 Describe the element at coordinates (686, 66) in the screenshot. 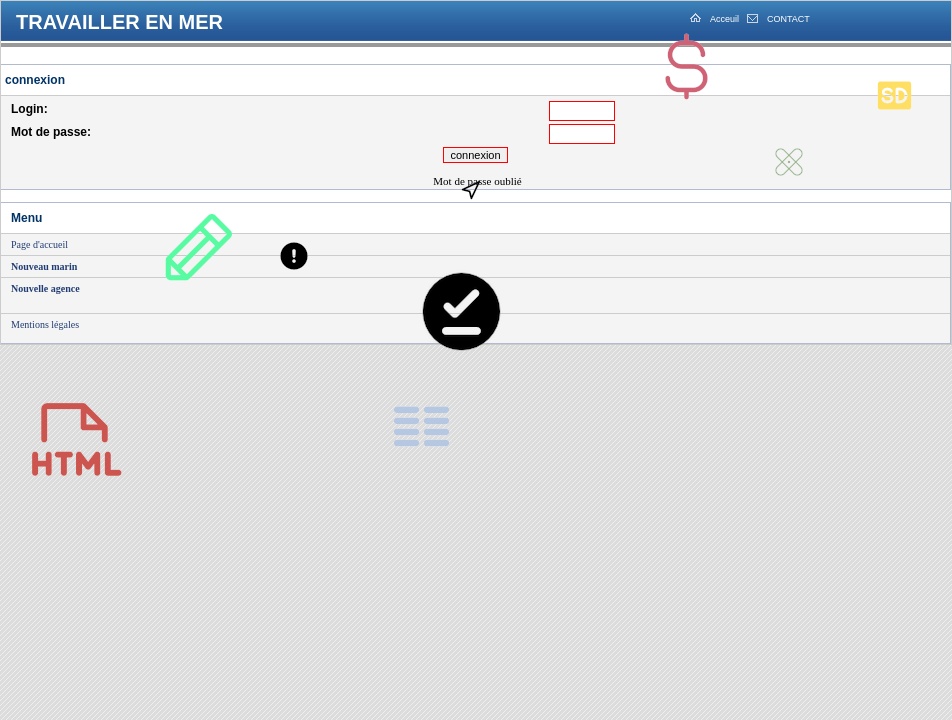

I see `view pricing or payment options` at that location.